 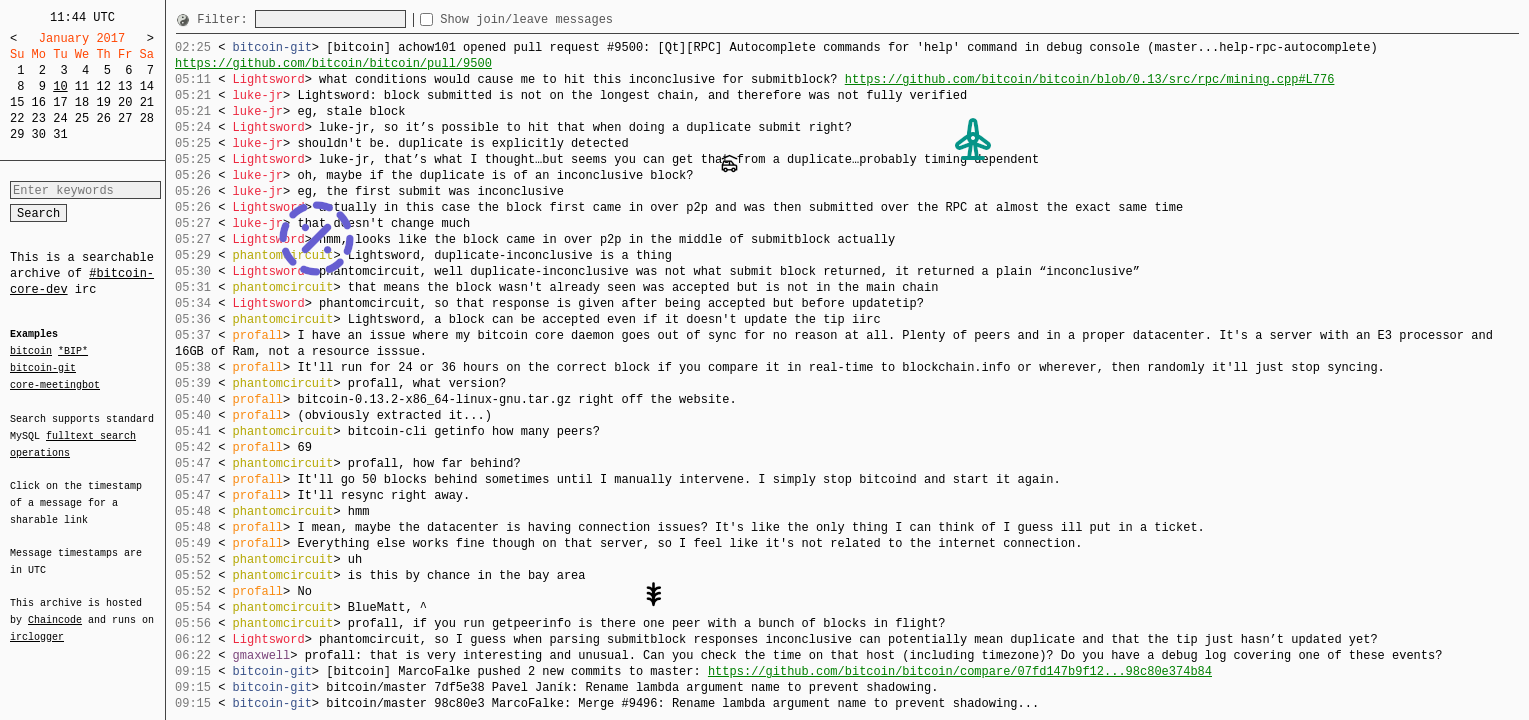 What do you see at coordinates (653, 594) in the screenshot?
I see `view growth metrics or analytics` at bounding box center [653, 594].